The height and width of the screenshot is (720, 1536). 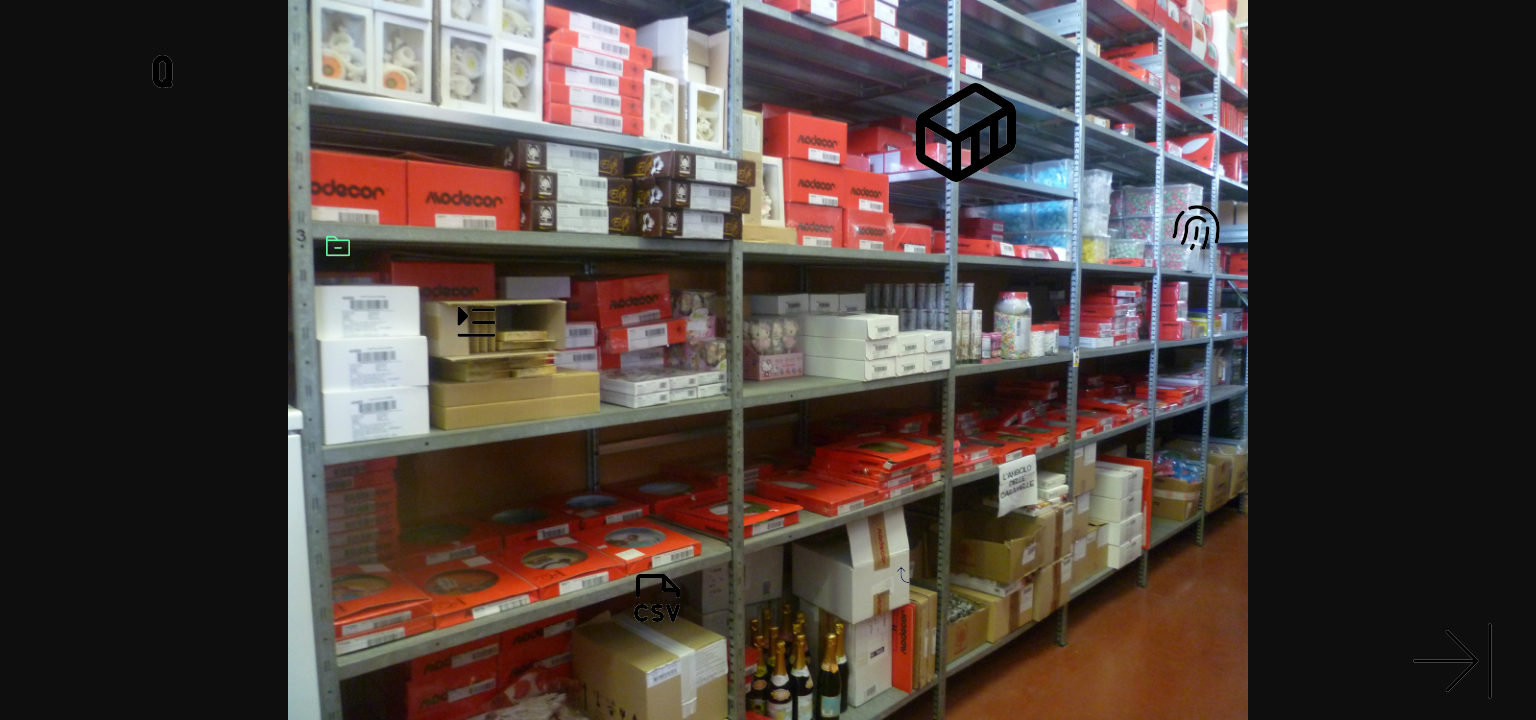 I want to click on go to end or last item, so click(x=1454, y=661).